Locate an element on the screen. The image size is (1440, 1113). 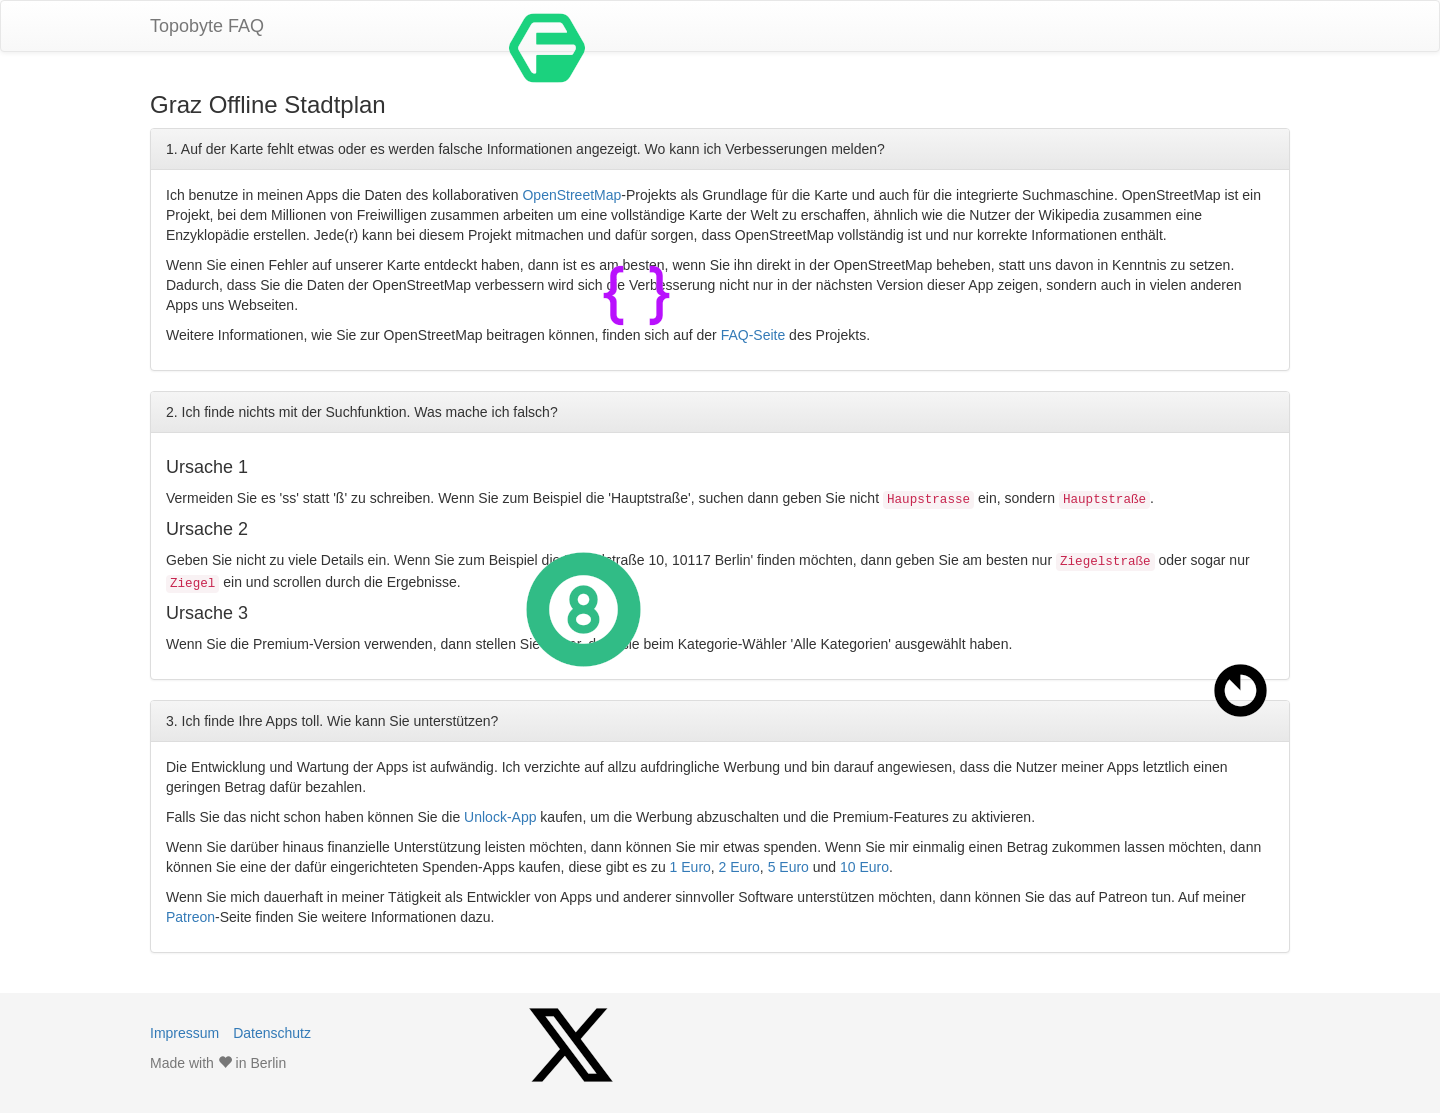
share to X (formerly Twitter) is located at coordinates (571, 1045).